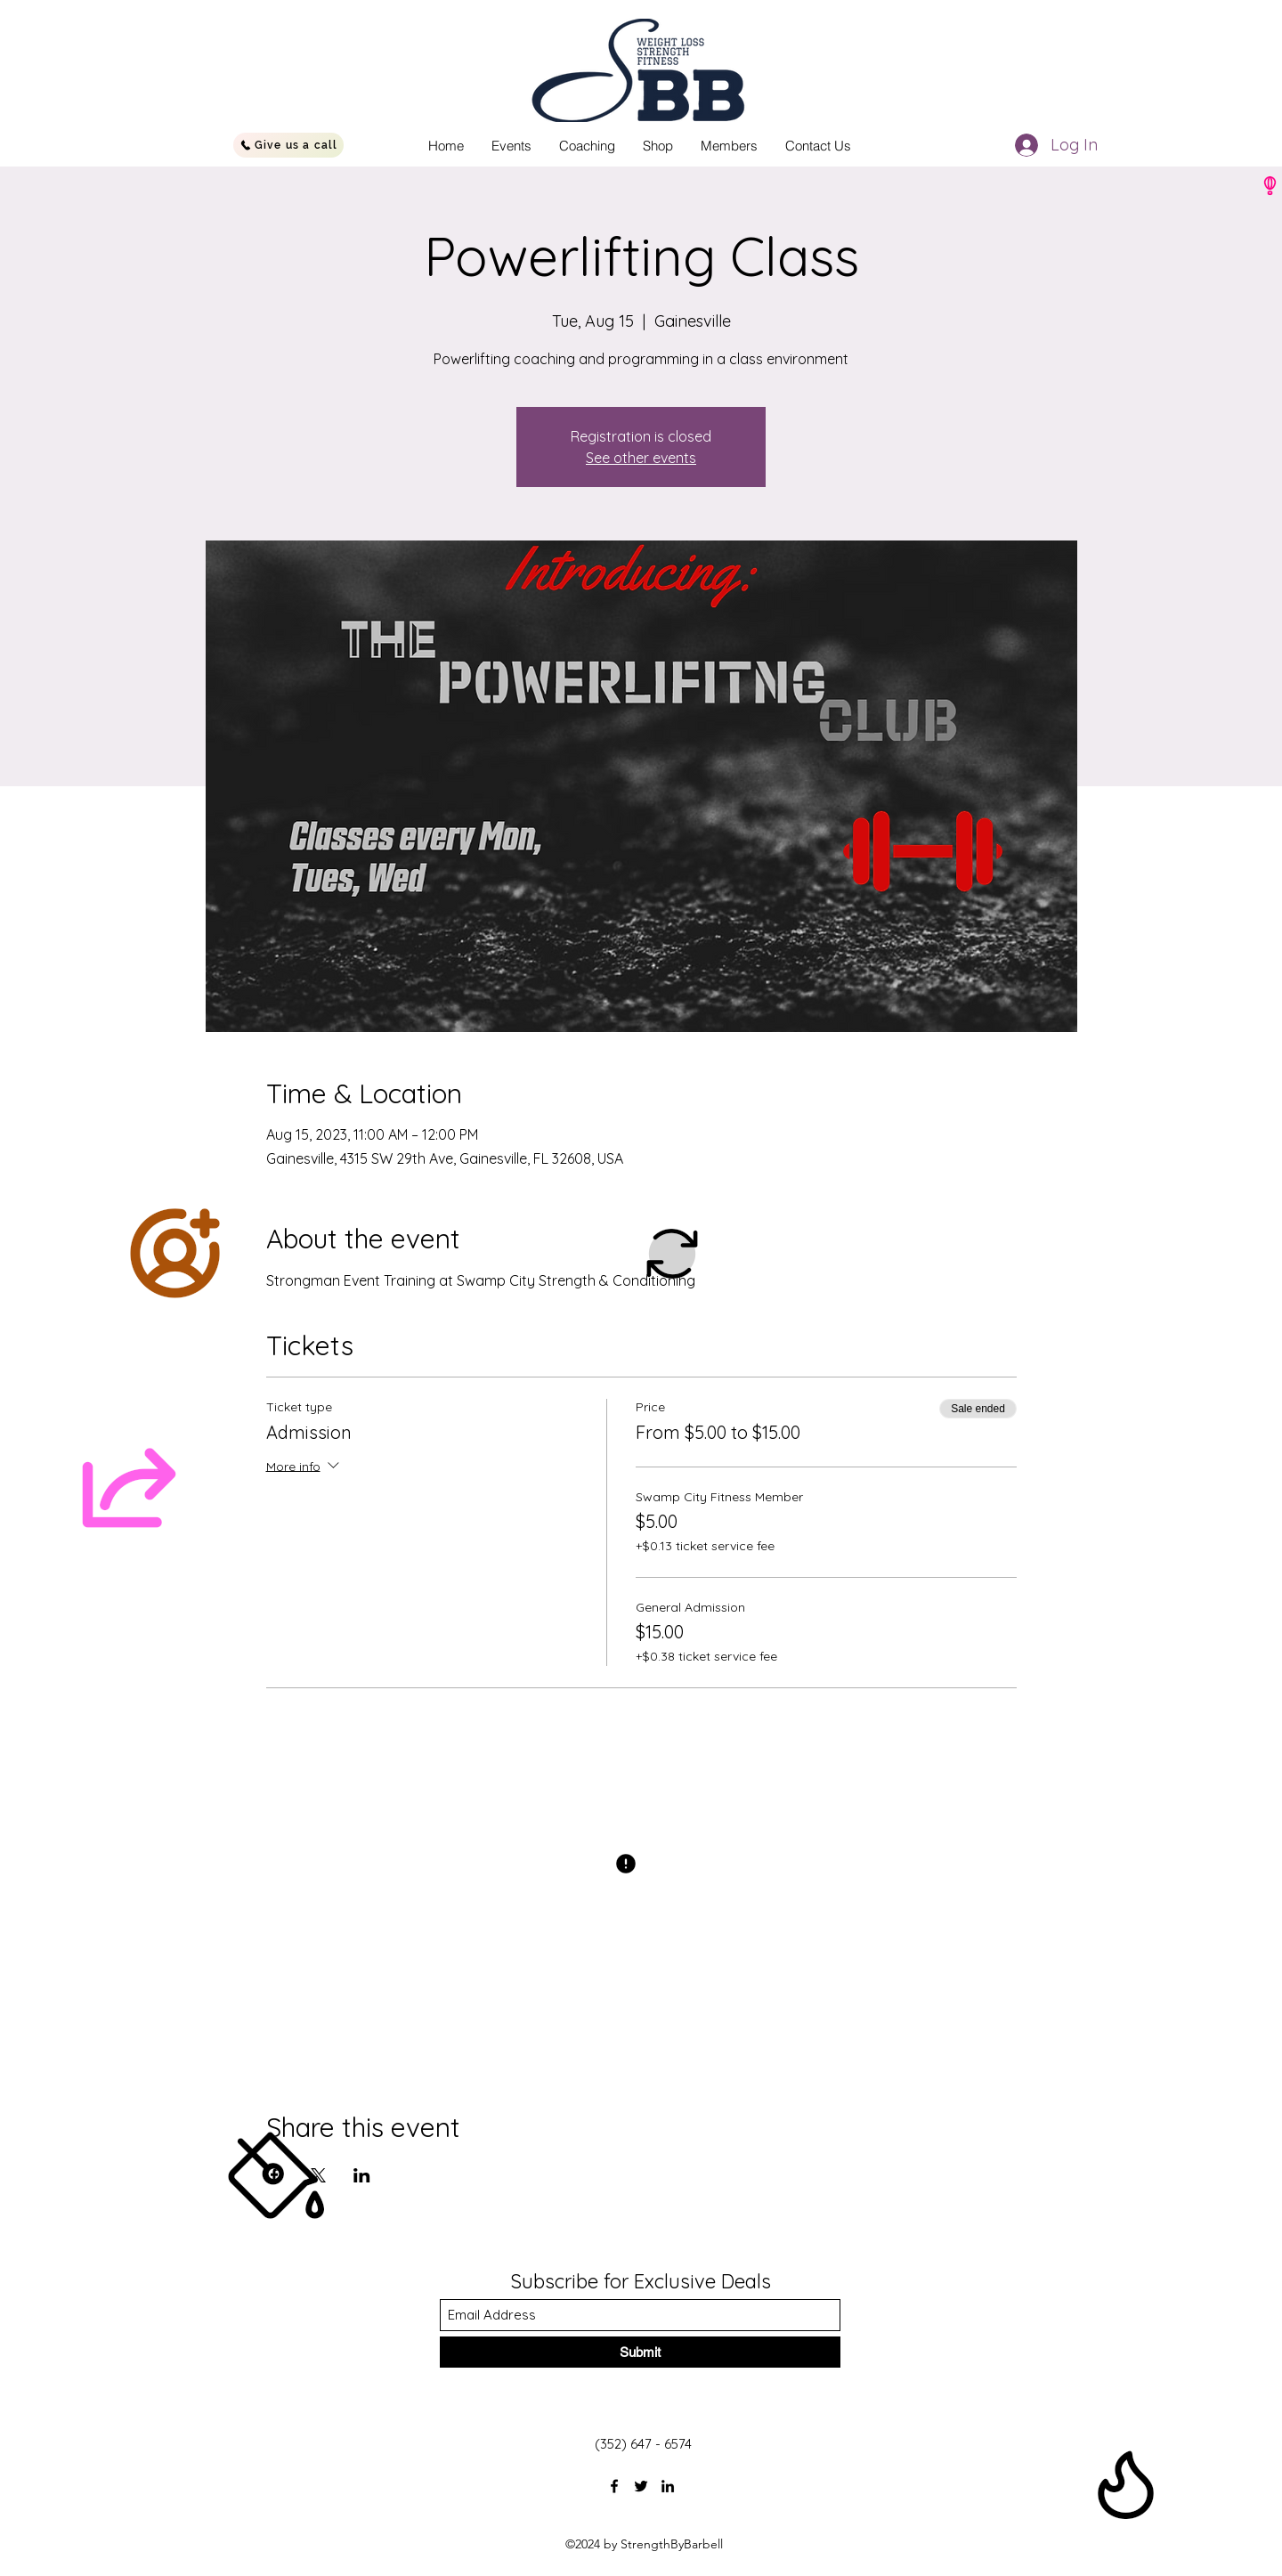 This screenshot has width=1282, height=2576. What do you see at coordinates (626, 1864) in the screenshot?
I see `indicates an error or warning state` at bounding box center [626, 1864].